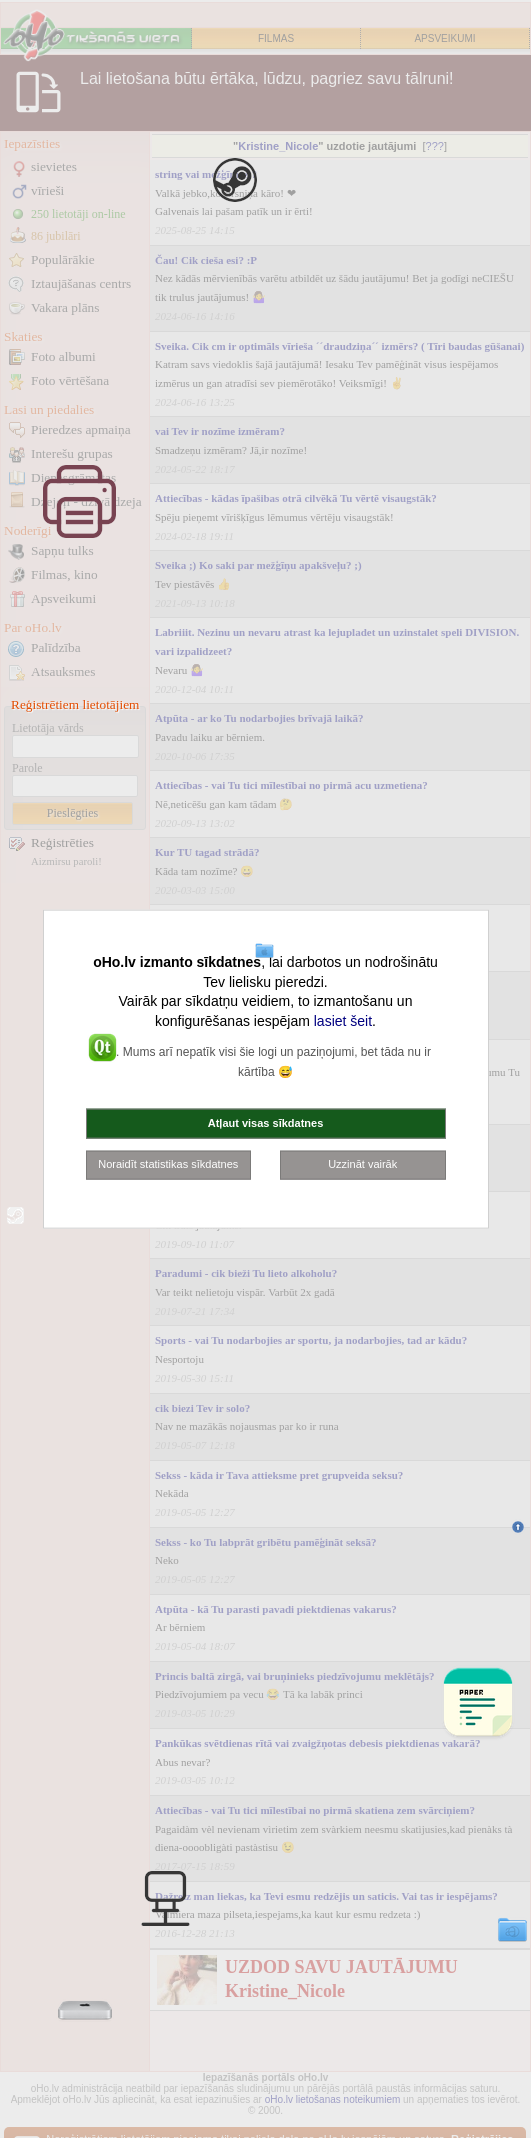 The image size is (531, 2138). What do you see at coordinates (102, 1047) in the screenshot?
I see `launch qt creator for ubuntu development` at bounding box center [102, 1047].